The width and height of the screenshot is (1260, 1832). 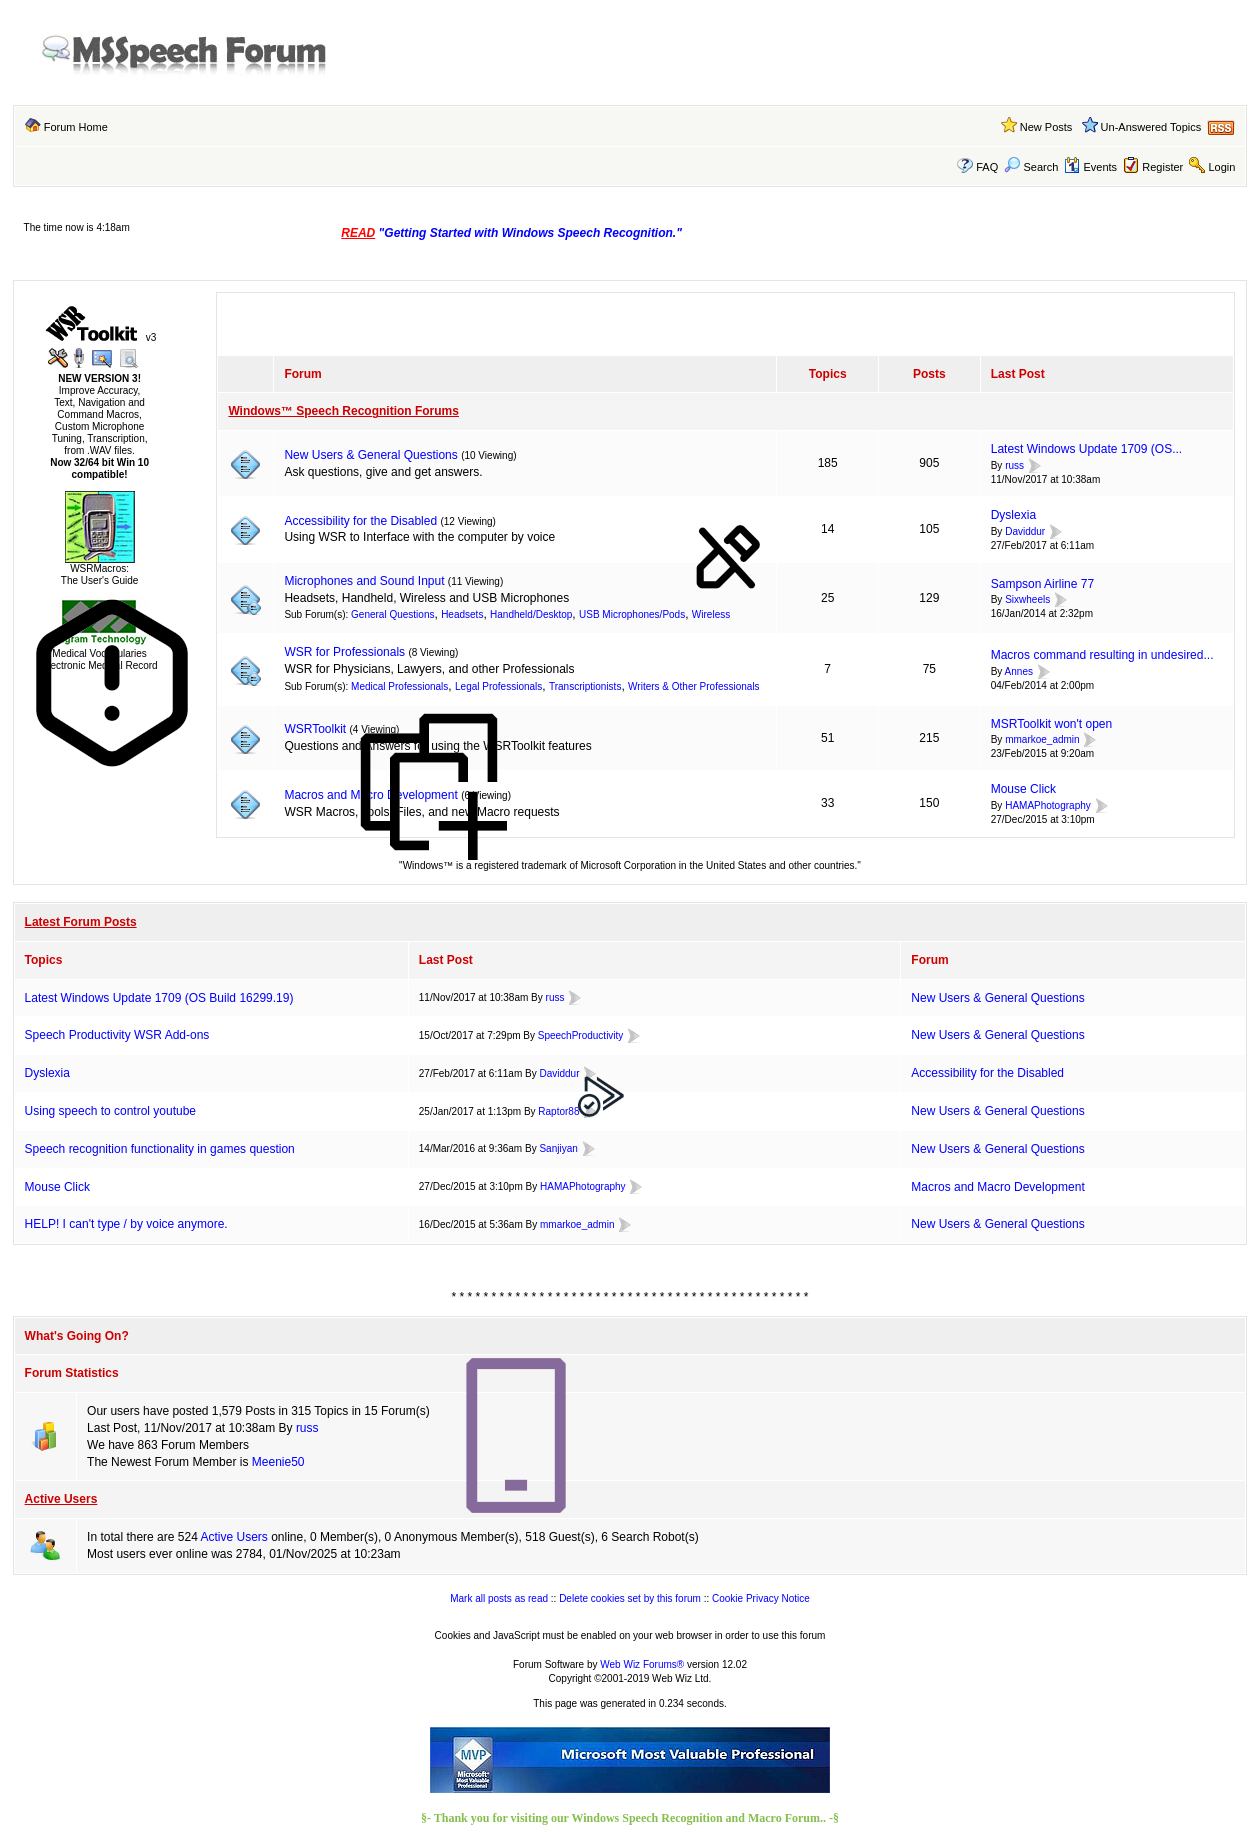 What do you see at coordinates (112, 683) in the screenshot?
I see `indicates a warning or critical alert` at bounding box center [112, 683].